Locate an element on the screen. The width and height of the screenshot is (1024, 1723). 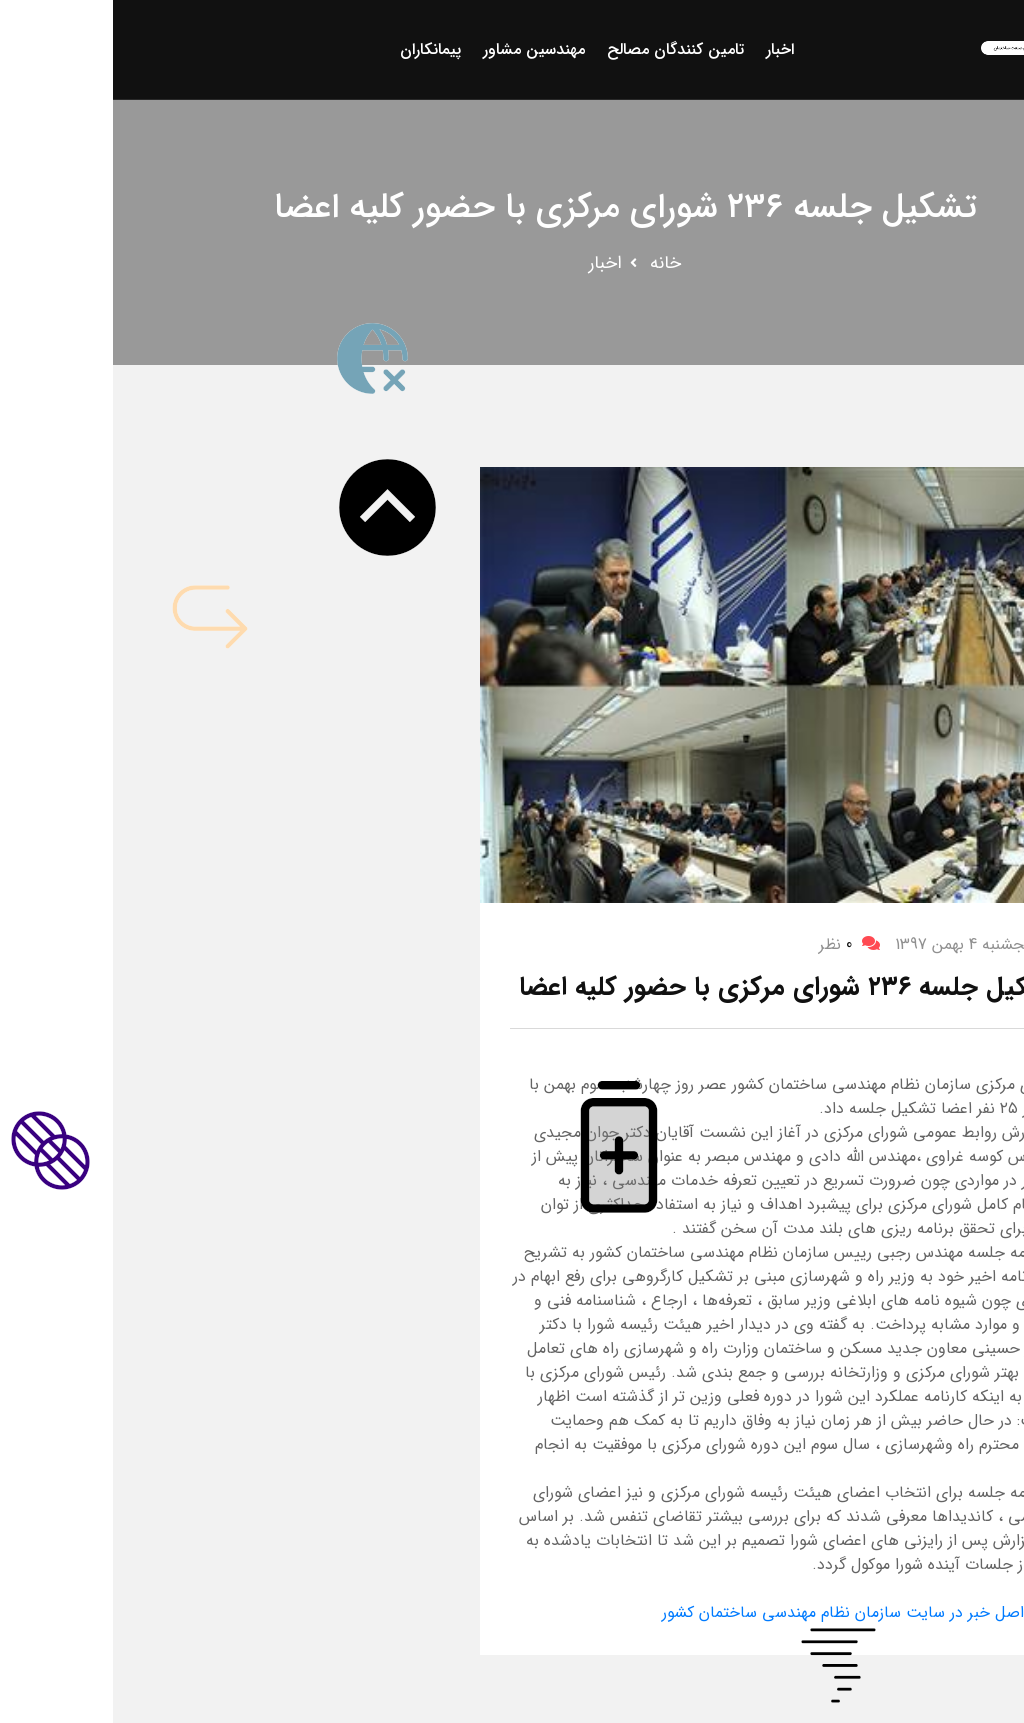
add or enable battery saver mode is located at coordinates (619, 1149).